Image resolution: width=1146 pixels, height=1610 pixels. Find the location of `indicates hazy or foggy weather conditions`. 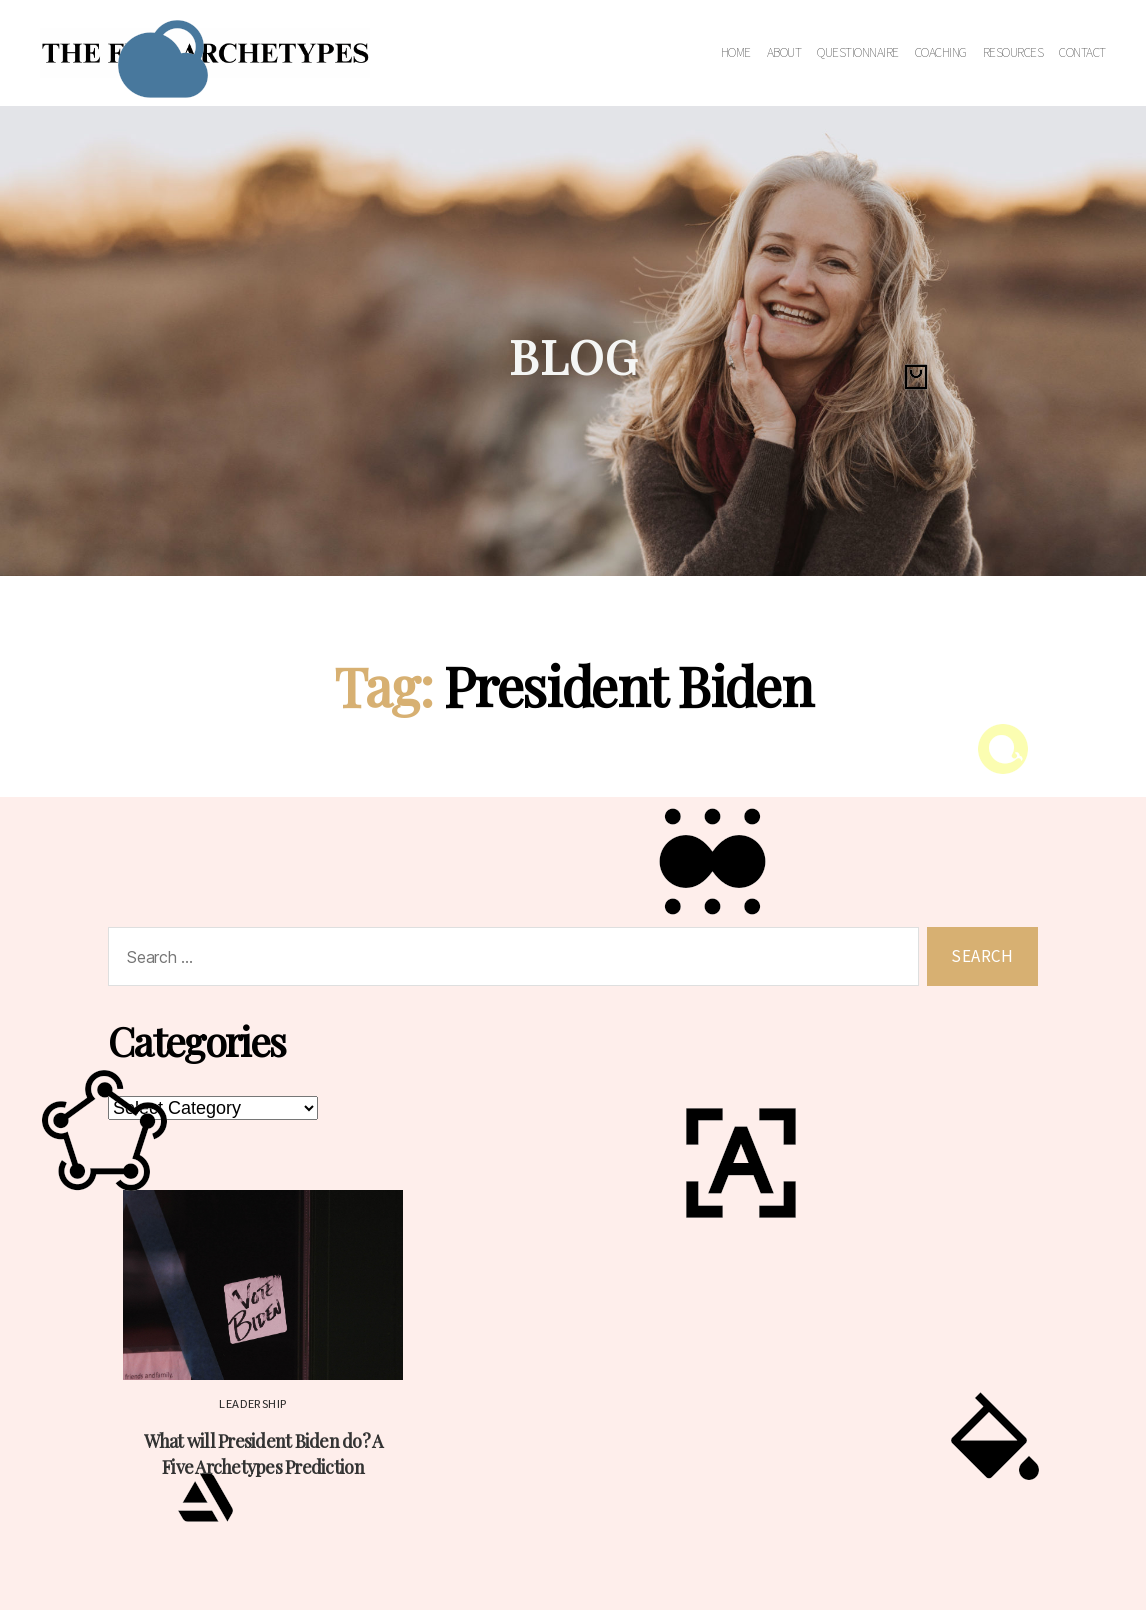

indicates hazy or foggy weather conditions is located at coordinates (712, 861).